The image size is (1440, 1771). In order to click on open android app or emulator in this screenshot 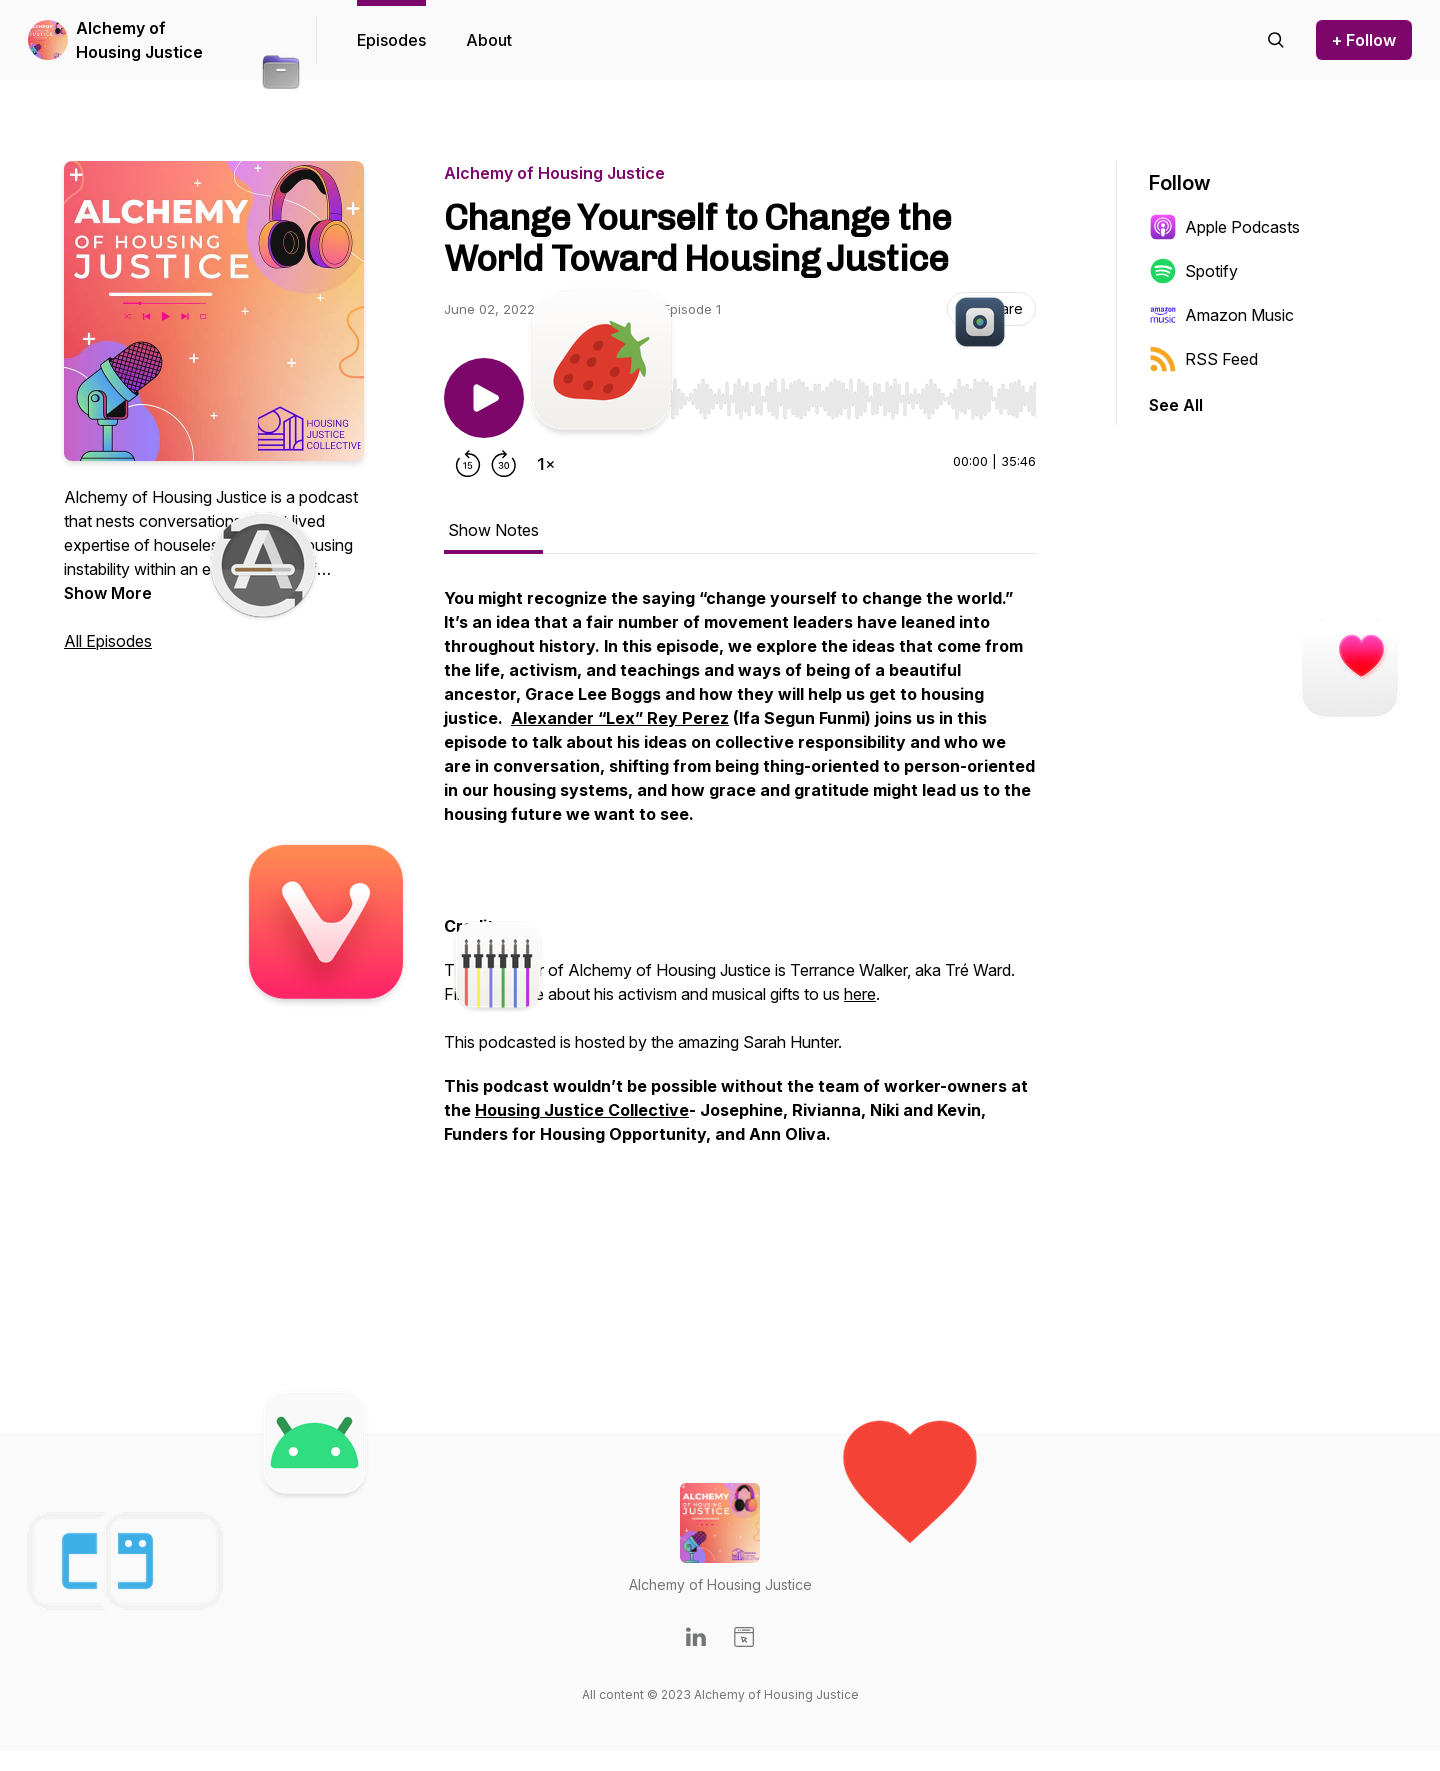, I will do `click(314, 1442)`.